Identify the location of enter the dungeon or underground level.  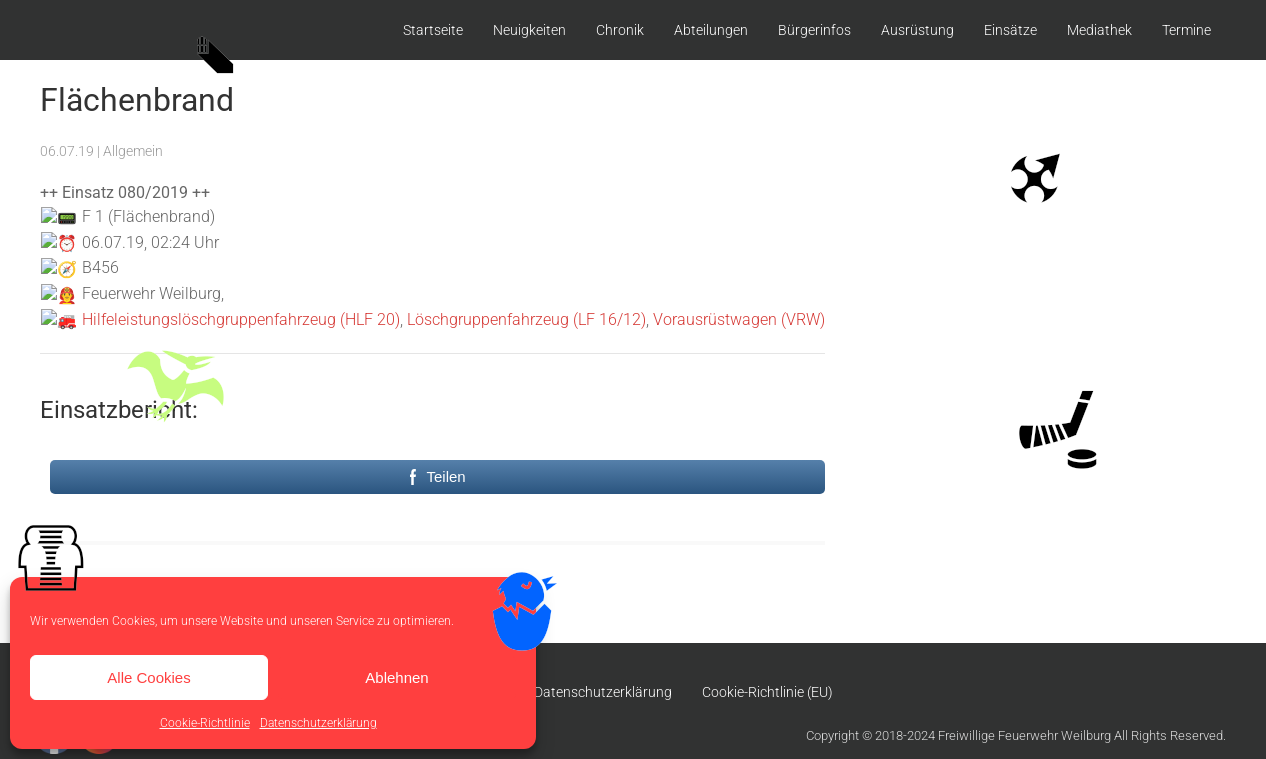
(213, 53).